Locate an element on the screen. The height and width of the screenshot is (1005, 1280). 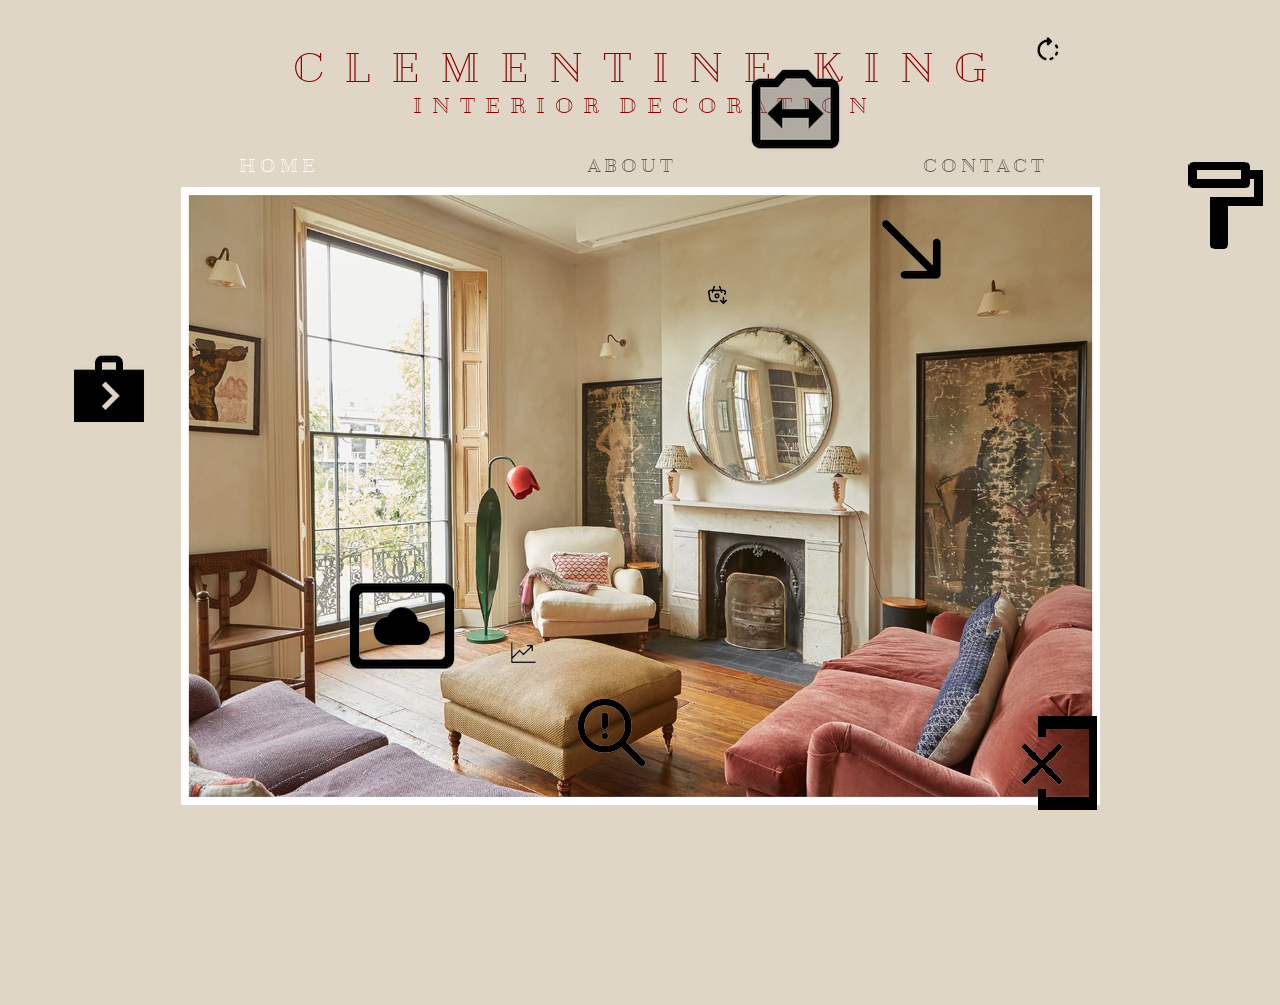
snooze or defer task to next week is located at coordinates (109, 387).